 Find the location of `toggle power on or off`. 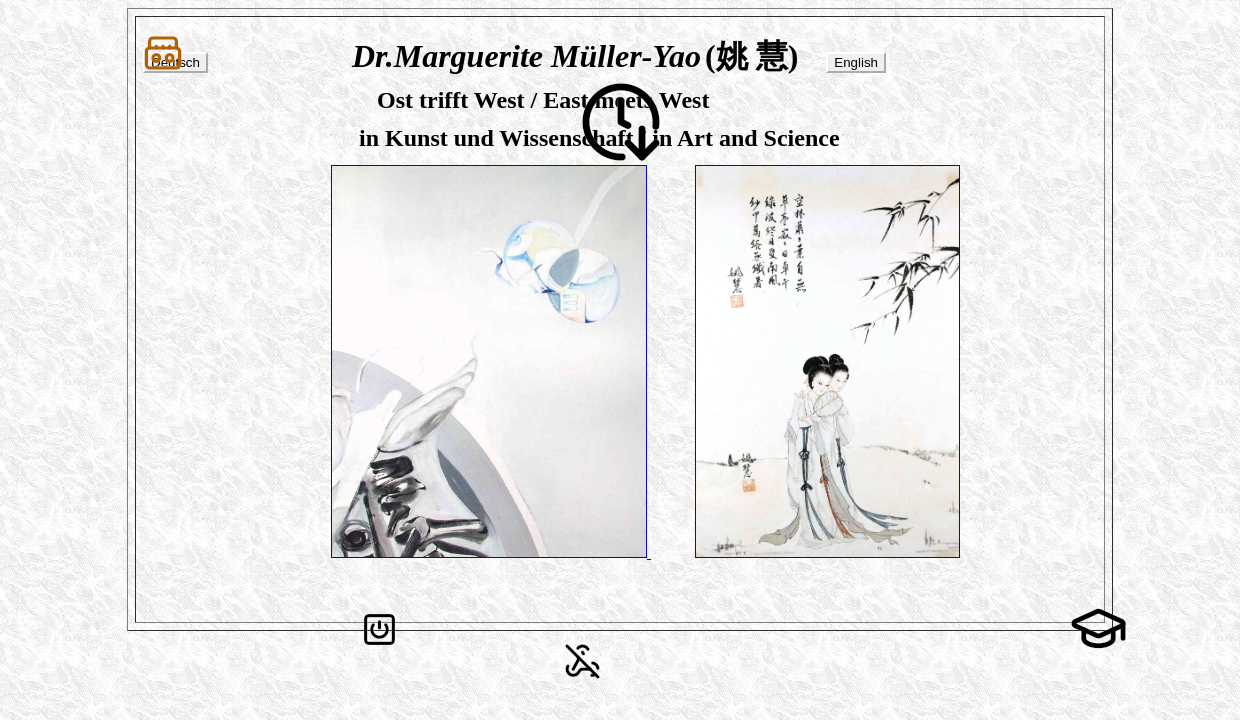

toggle power on or off is located at coordinates (379, 629).